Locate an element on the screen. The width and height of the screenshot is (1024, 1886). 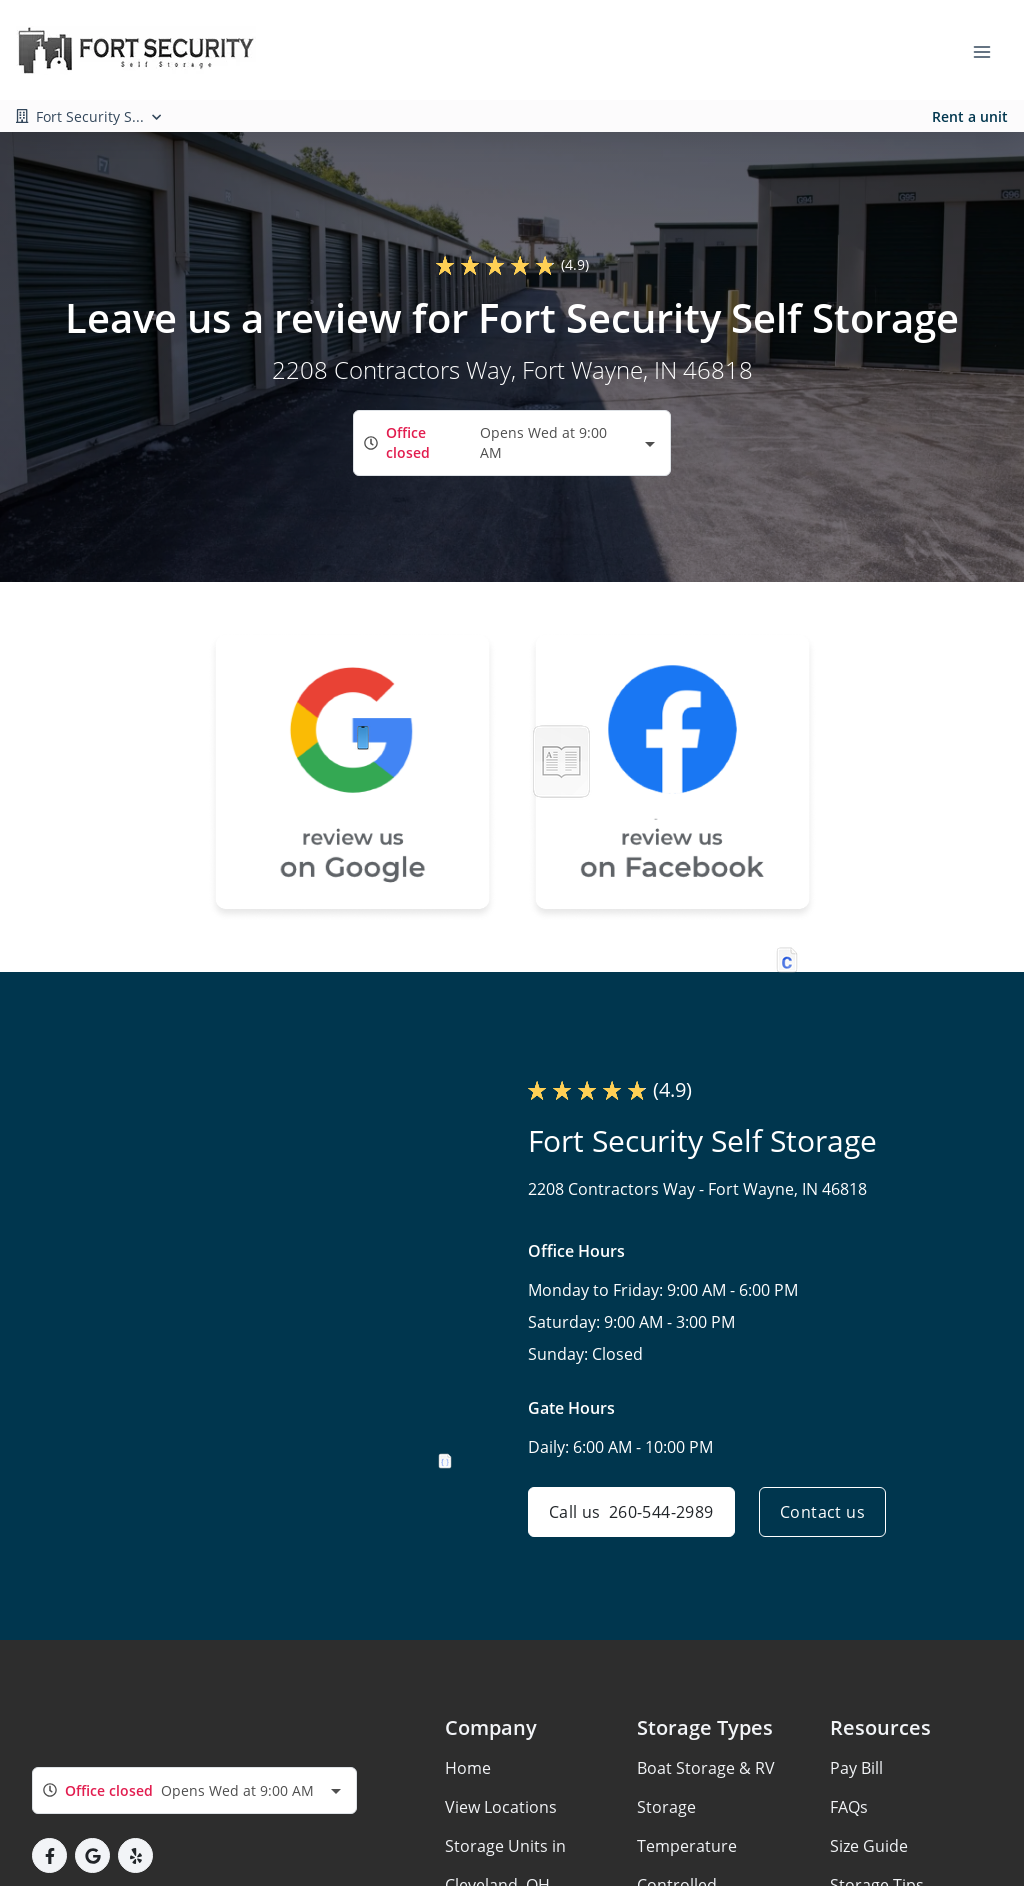
a mobipocket ebook file is located at coordinates (561, 761).